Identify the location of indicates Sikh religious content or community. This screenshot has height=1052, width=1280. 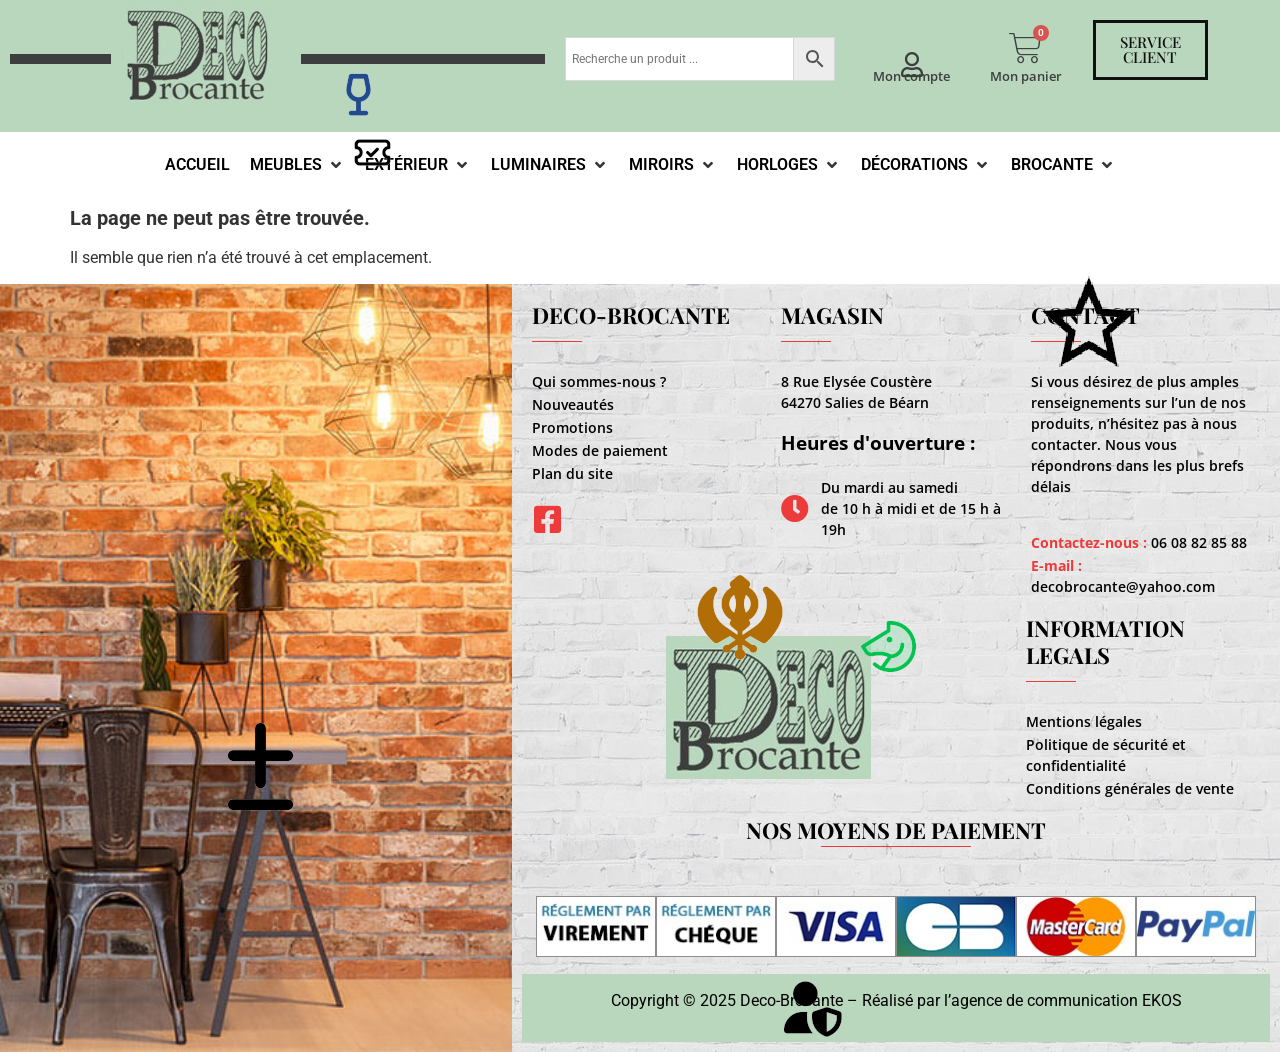
(740, 617).